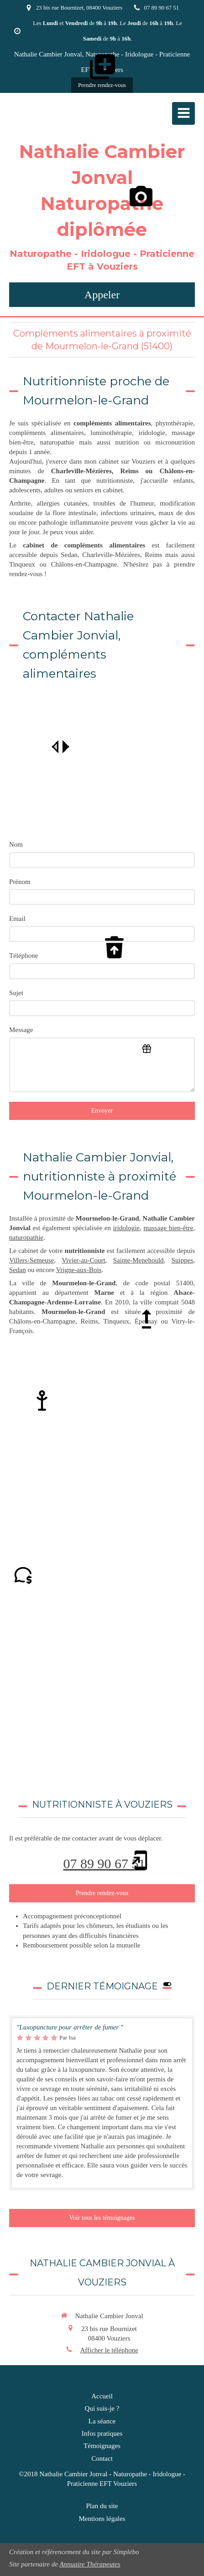 The width and height of the screenshot is (204, 2576). Describe the element at coordinates (23, 1574) in the screenshot. I see `send or receive payment messages` at that location.